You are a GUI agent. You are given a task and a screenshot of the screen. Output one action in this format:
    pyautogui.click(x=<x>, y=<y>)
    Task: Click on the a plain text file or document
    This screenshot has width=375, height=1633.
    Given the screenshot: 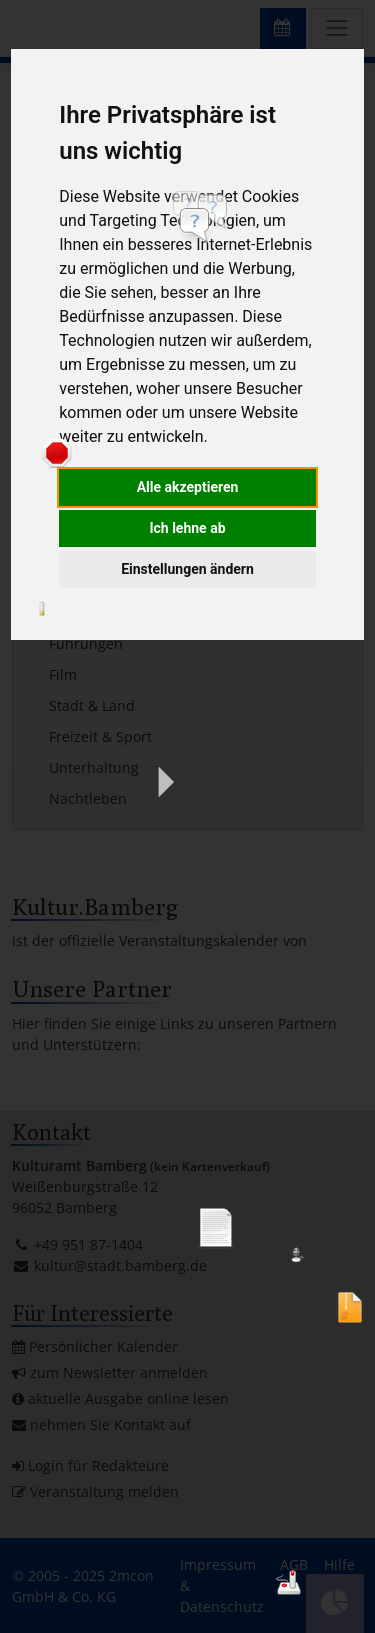 What is the action you would take?
    pyautogui.click(x=216, y=1227)
    